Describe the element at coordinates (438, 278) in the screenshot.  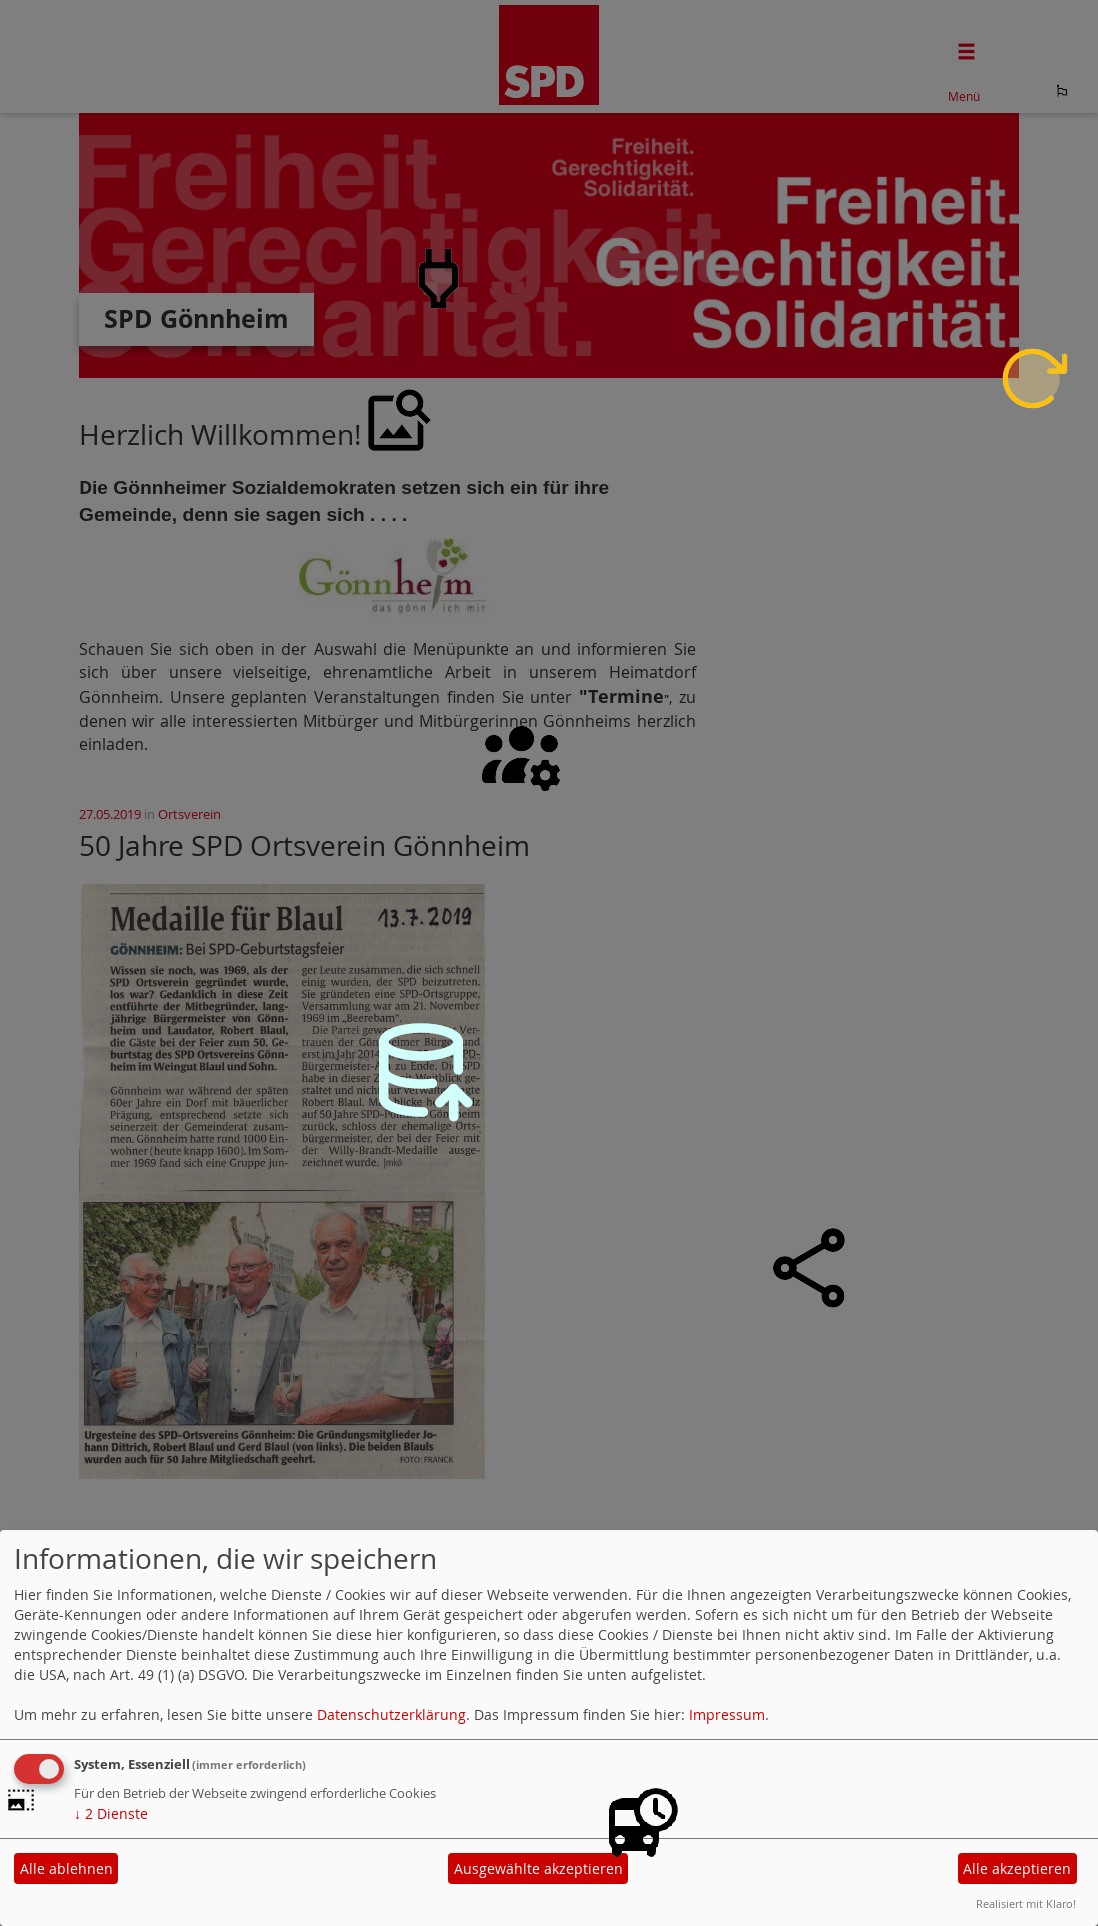
I see `indicates device is charging or connected to power` at that location.